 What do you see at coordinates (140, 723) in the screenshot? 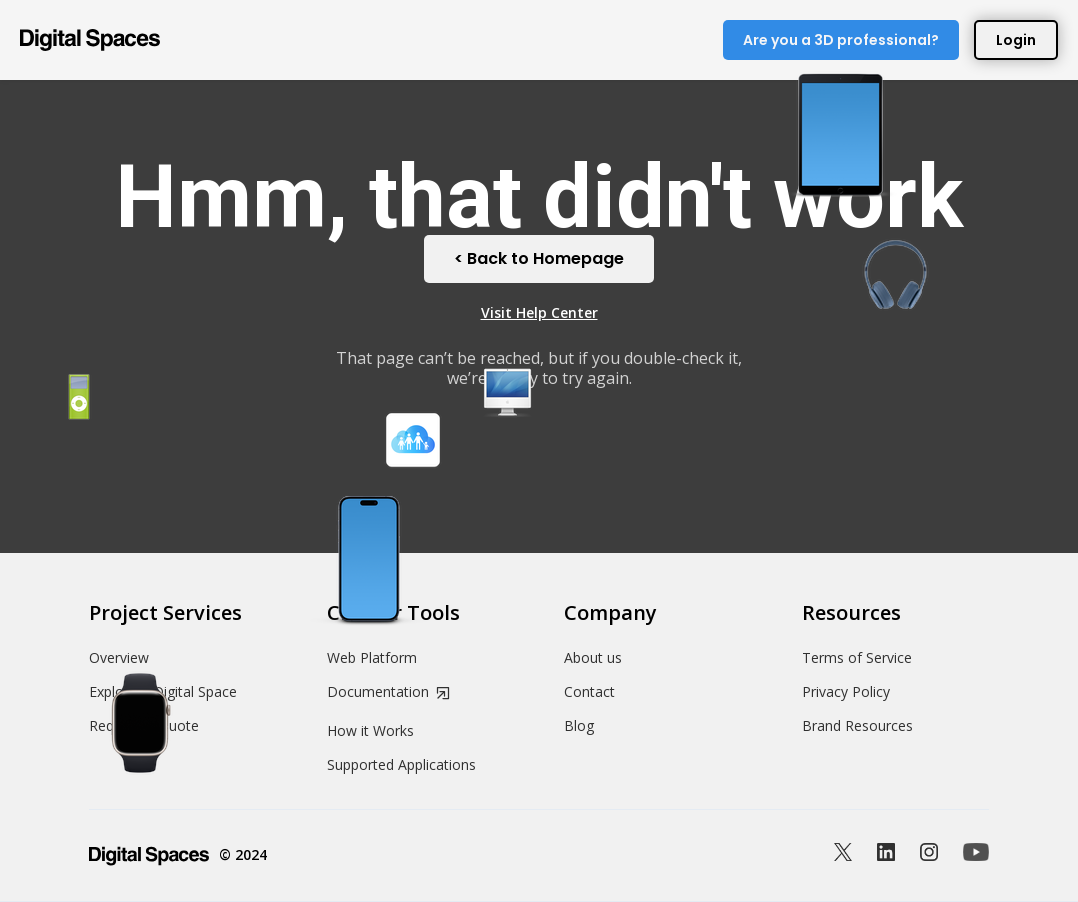
I see `manage your paired Apple Watch SE` at bounding box center [140, 723].